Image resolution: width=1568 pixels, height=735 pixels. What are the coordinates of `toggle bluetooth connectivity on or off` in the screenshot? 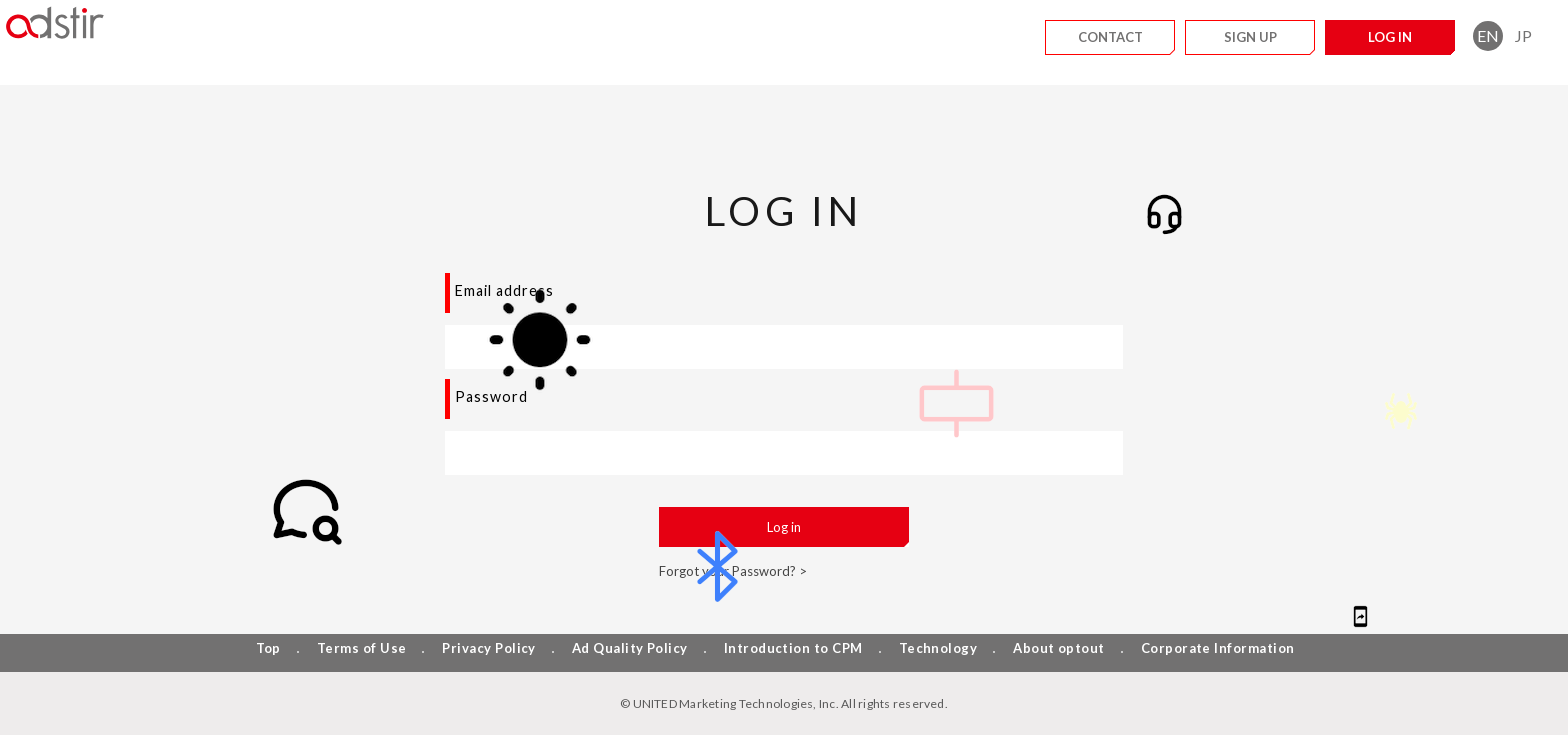 It's located at (717, 566).